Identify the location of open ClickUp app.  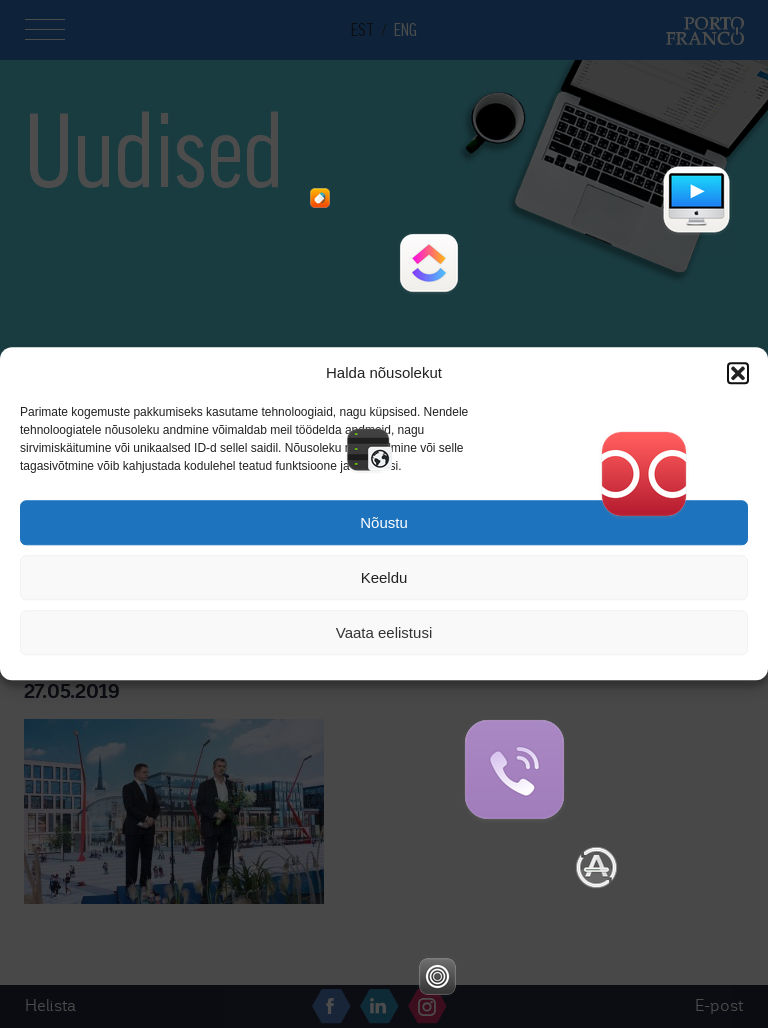
(429, 263).